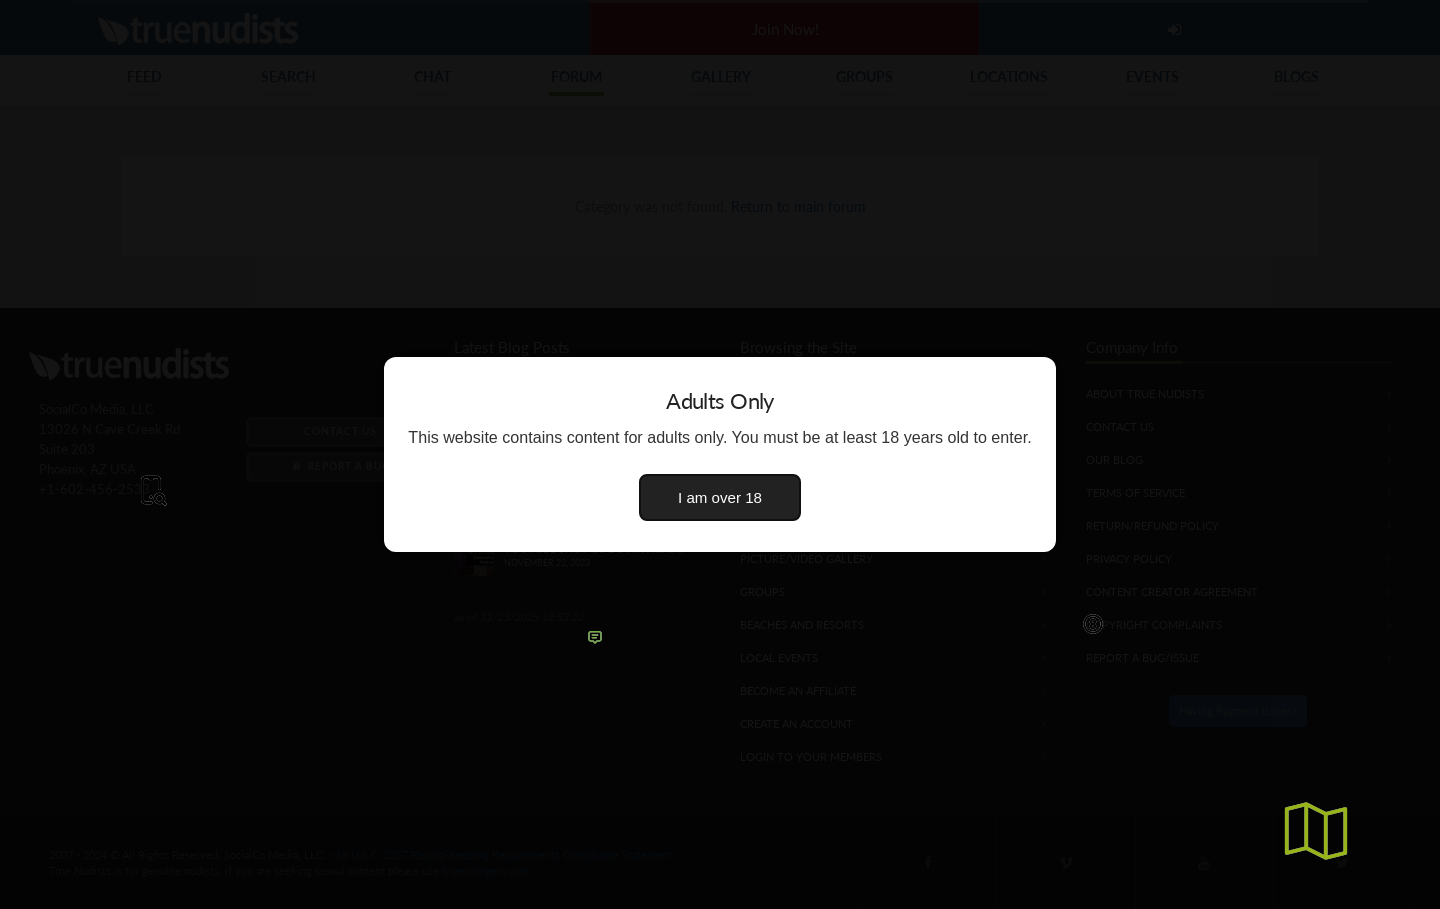 This screenshot has height=909, width=1440. I want to click on access billiards or pool game, so click(1093, 624).